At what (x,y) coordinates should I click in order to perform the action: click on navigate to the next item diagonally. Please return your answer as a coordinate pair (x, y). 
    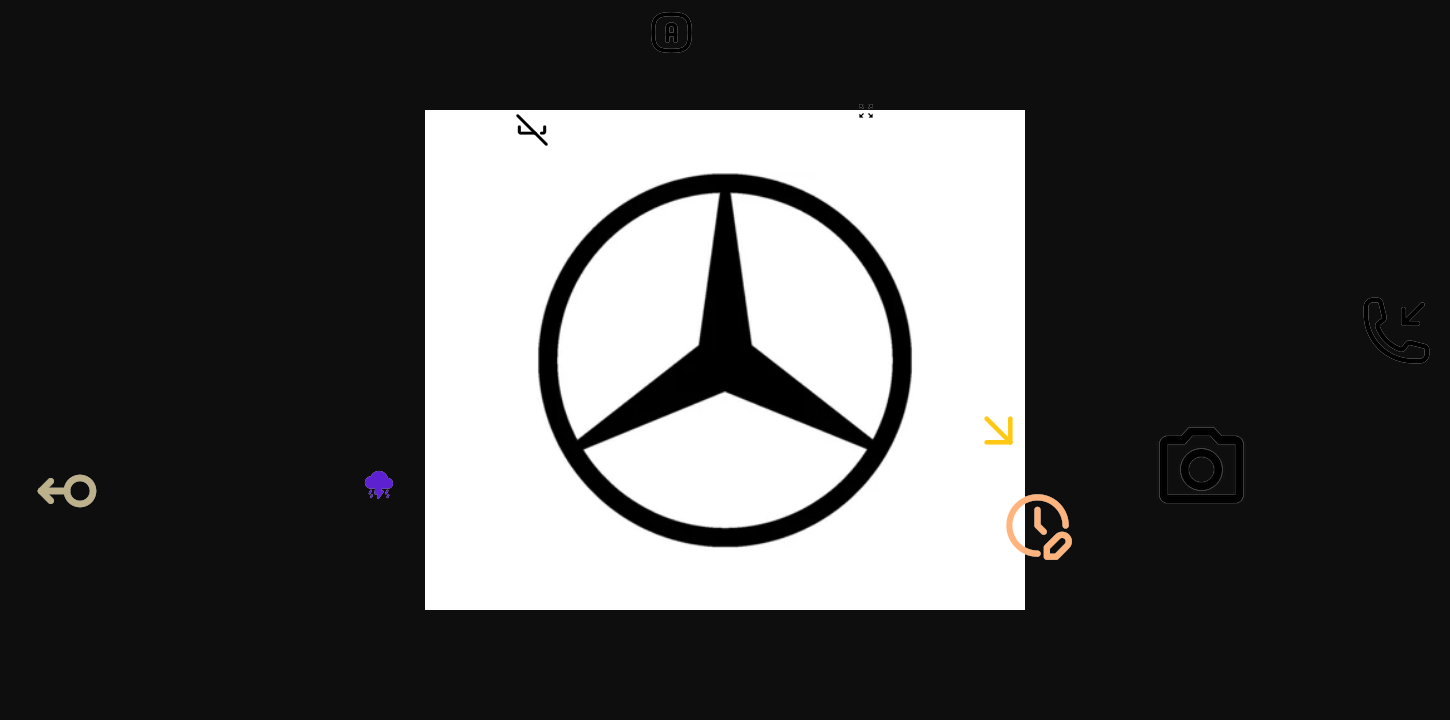
    Looking at the image, I should click on (998, 430).